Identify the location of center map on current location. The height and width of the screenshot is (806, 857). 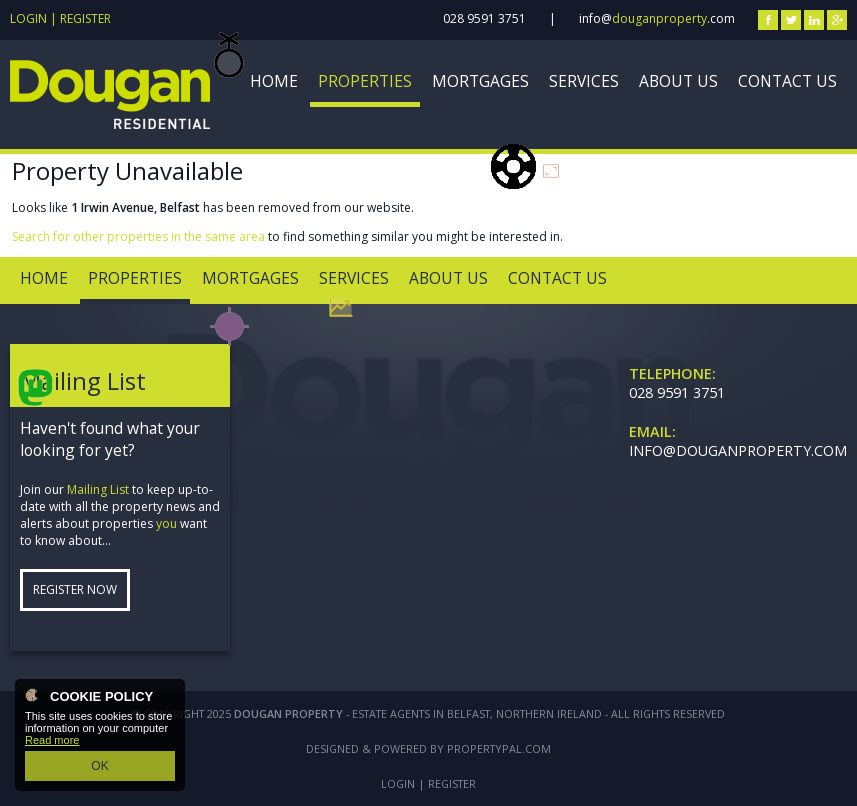
(229, 326).